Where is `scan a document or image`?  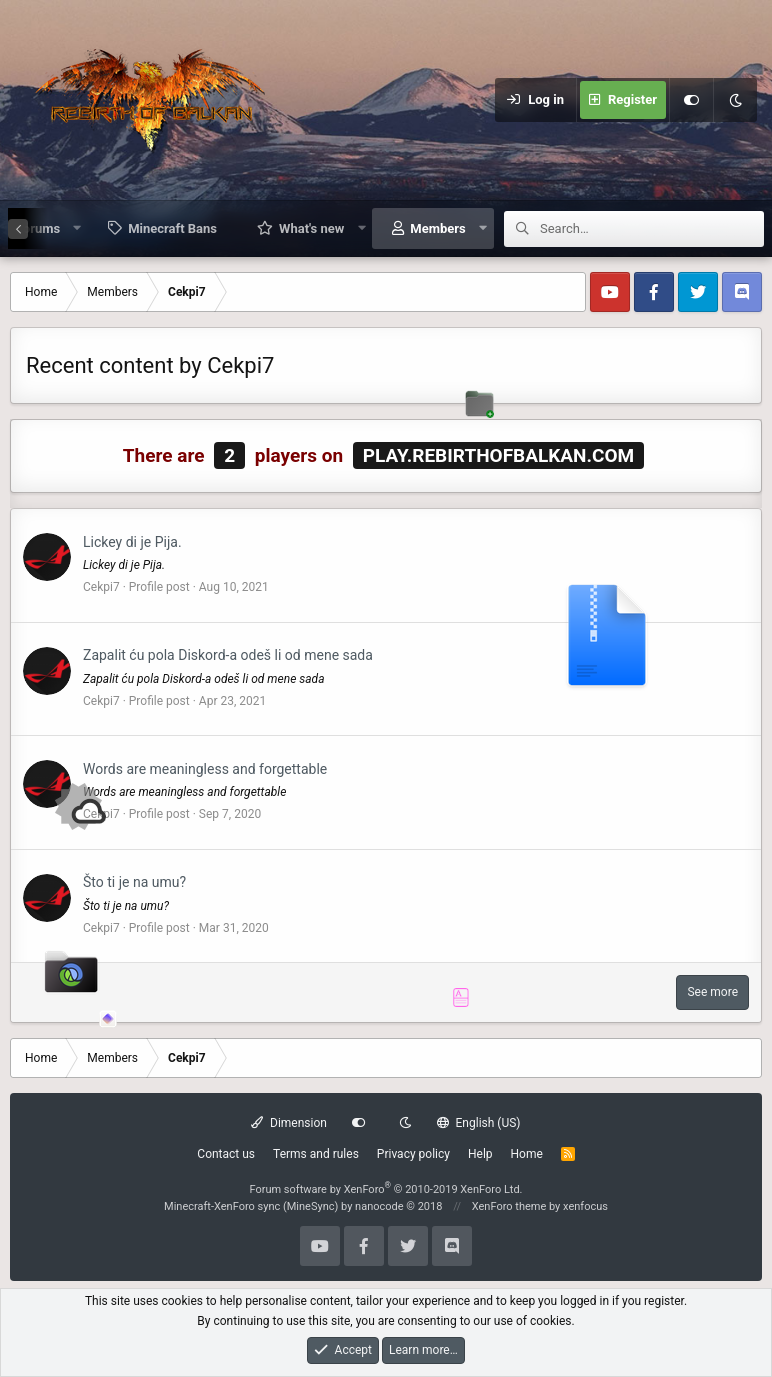
scan a document or image is located at coordinates (461, 997).